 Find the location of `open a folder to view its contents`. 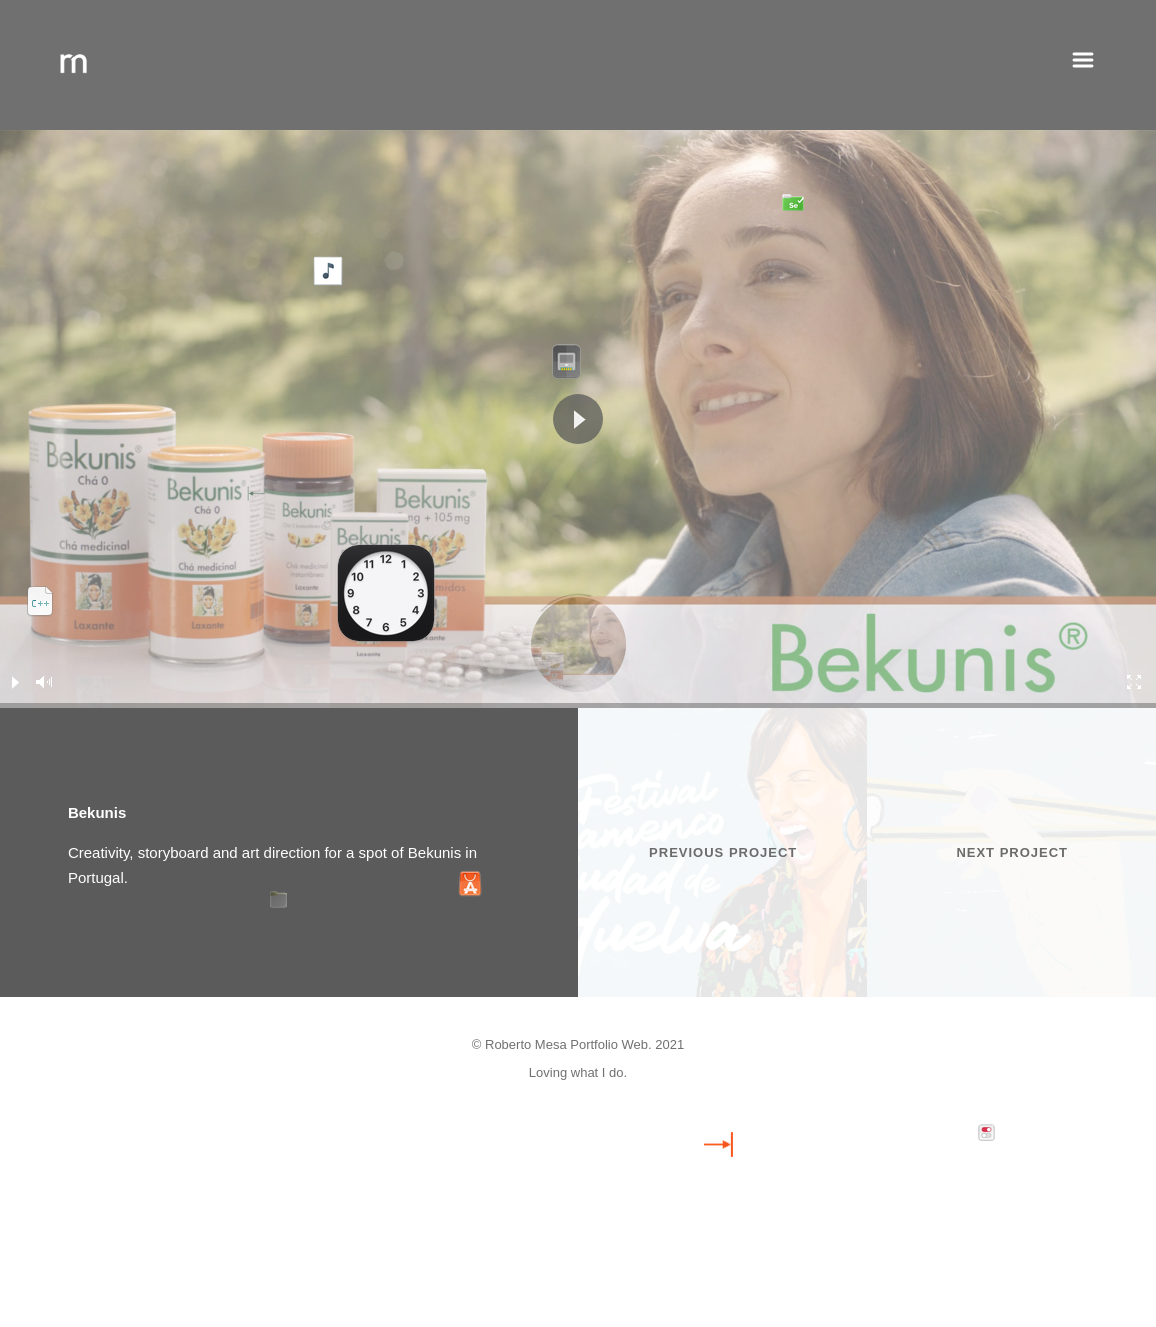

open a folder to view its contents is located at coordinates (278, 899).